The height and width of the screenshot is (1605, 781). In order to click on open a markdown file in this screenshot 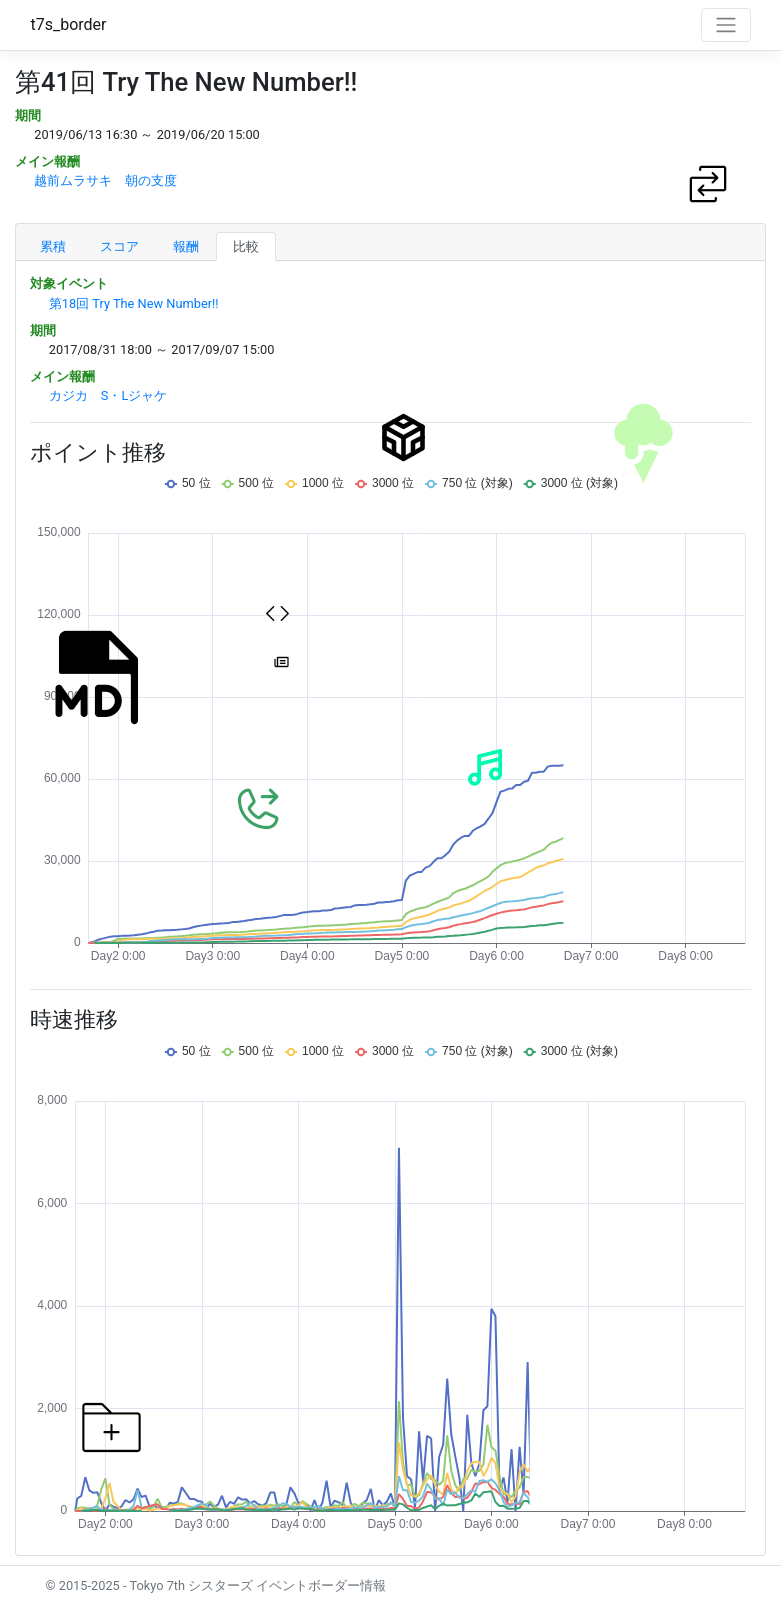, I will do `click(98, 677)`.